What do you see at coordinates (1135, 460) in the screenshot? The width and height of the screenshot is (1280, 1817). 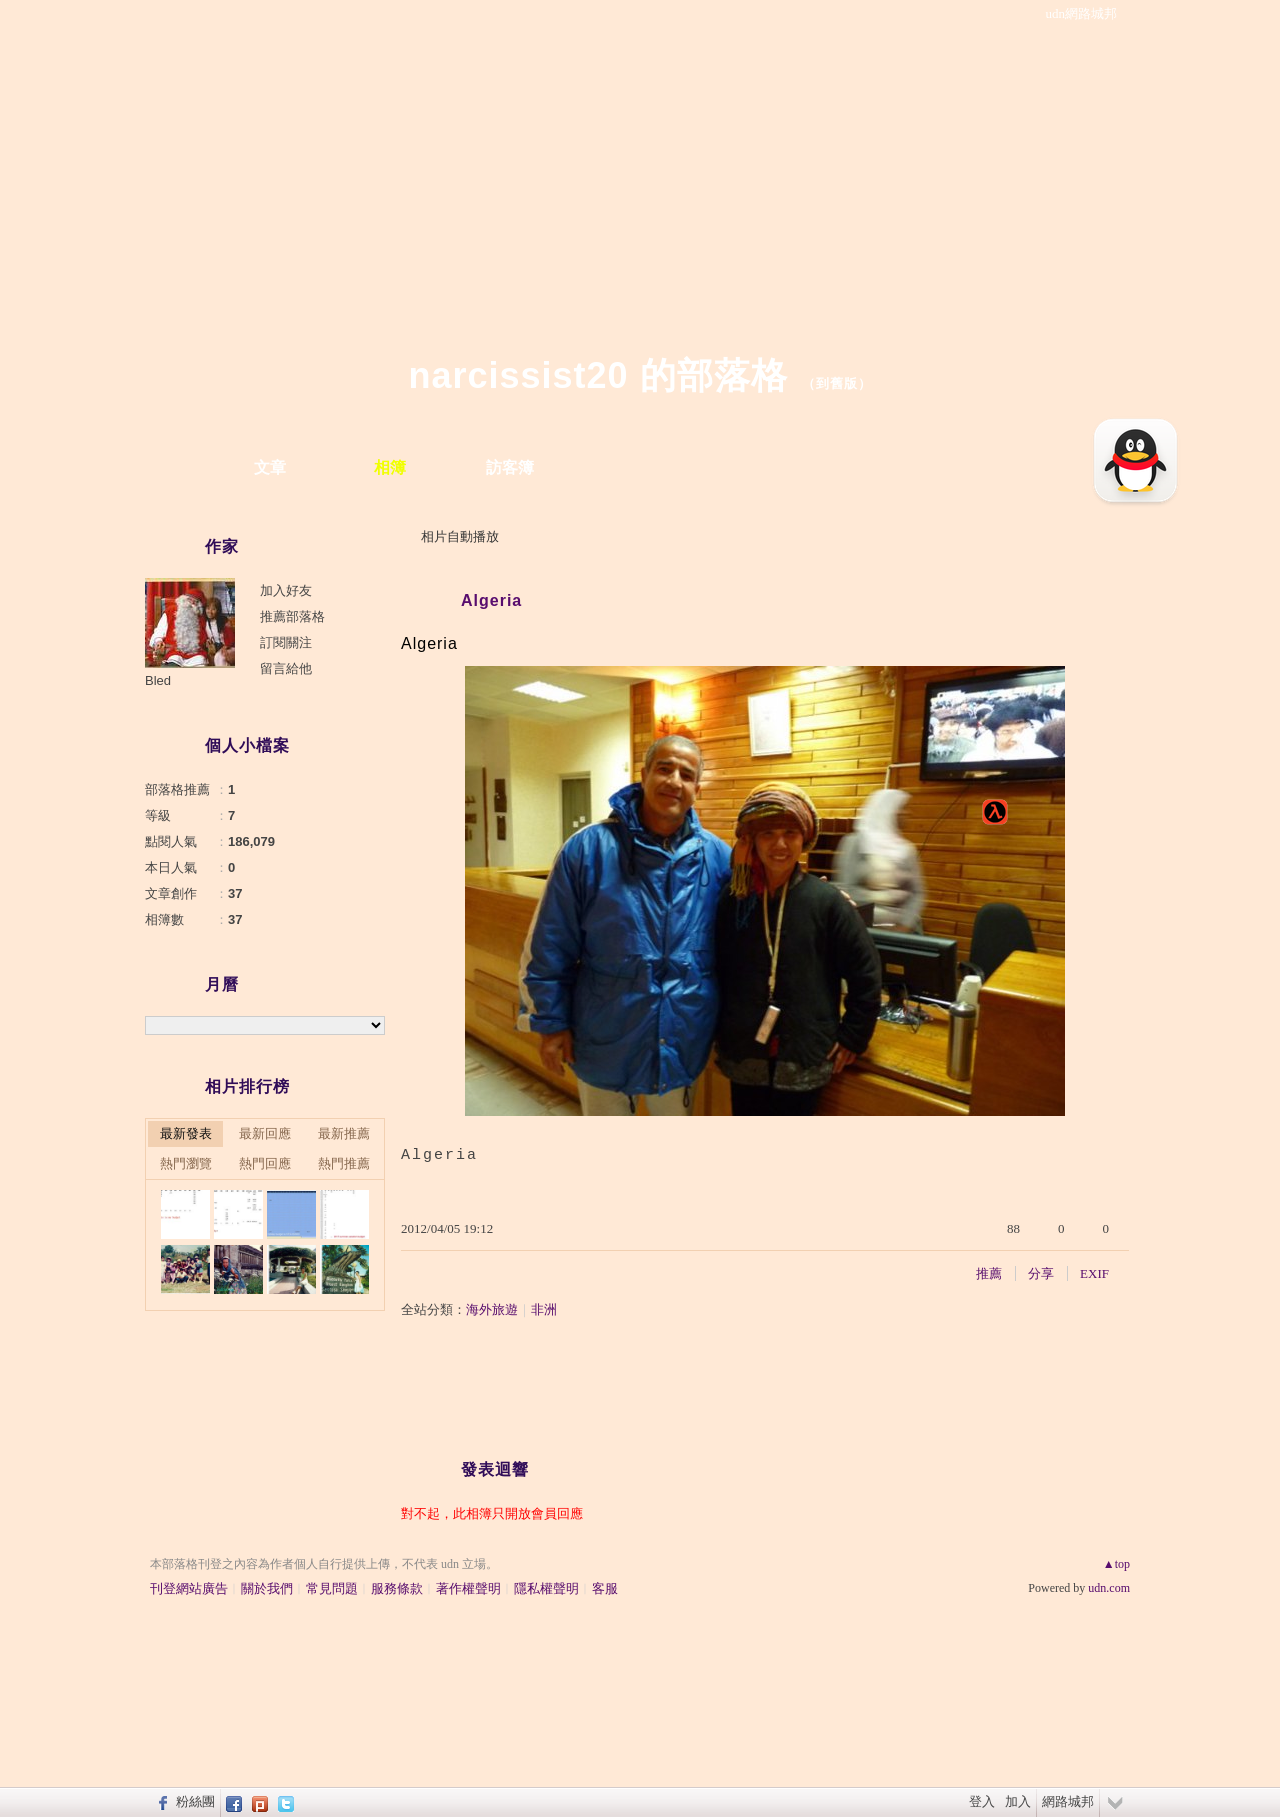 I see `open QQ messaging app` at bounding box center [1135, 460].